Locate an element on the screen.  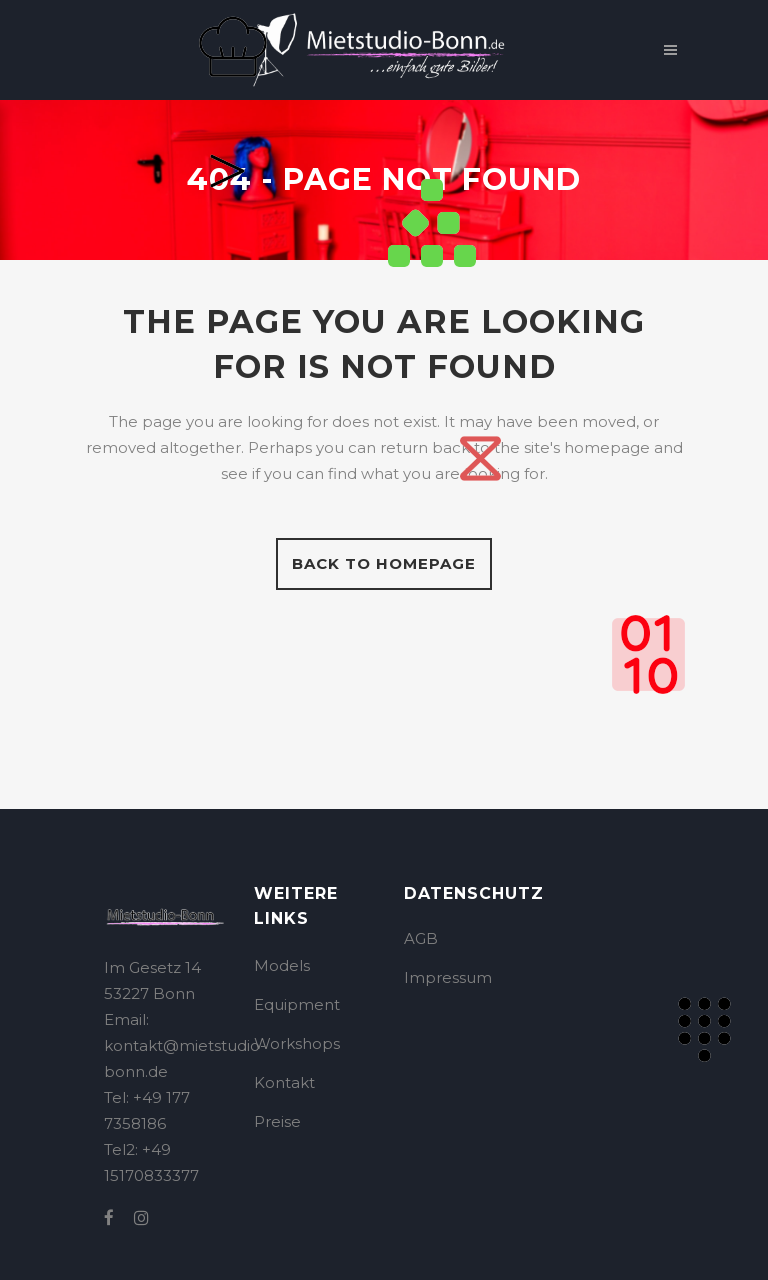
view or edit binary data is located at coordinates (648, 654).